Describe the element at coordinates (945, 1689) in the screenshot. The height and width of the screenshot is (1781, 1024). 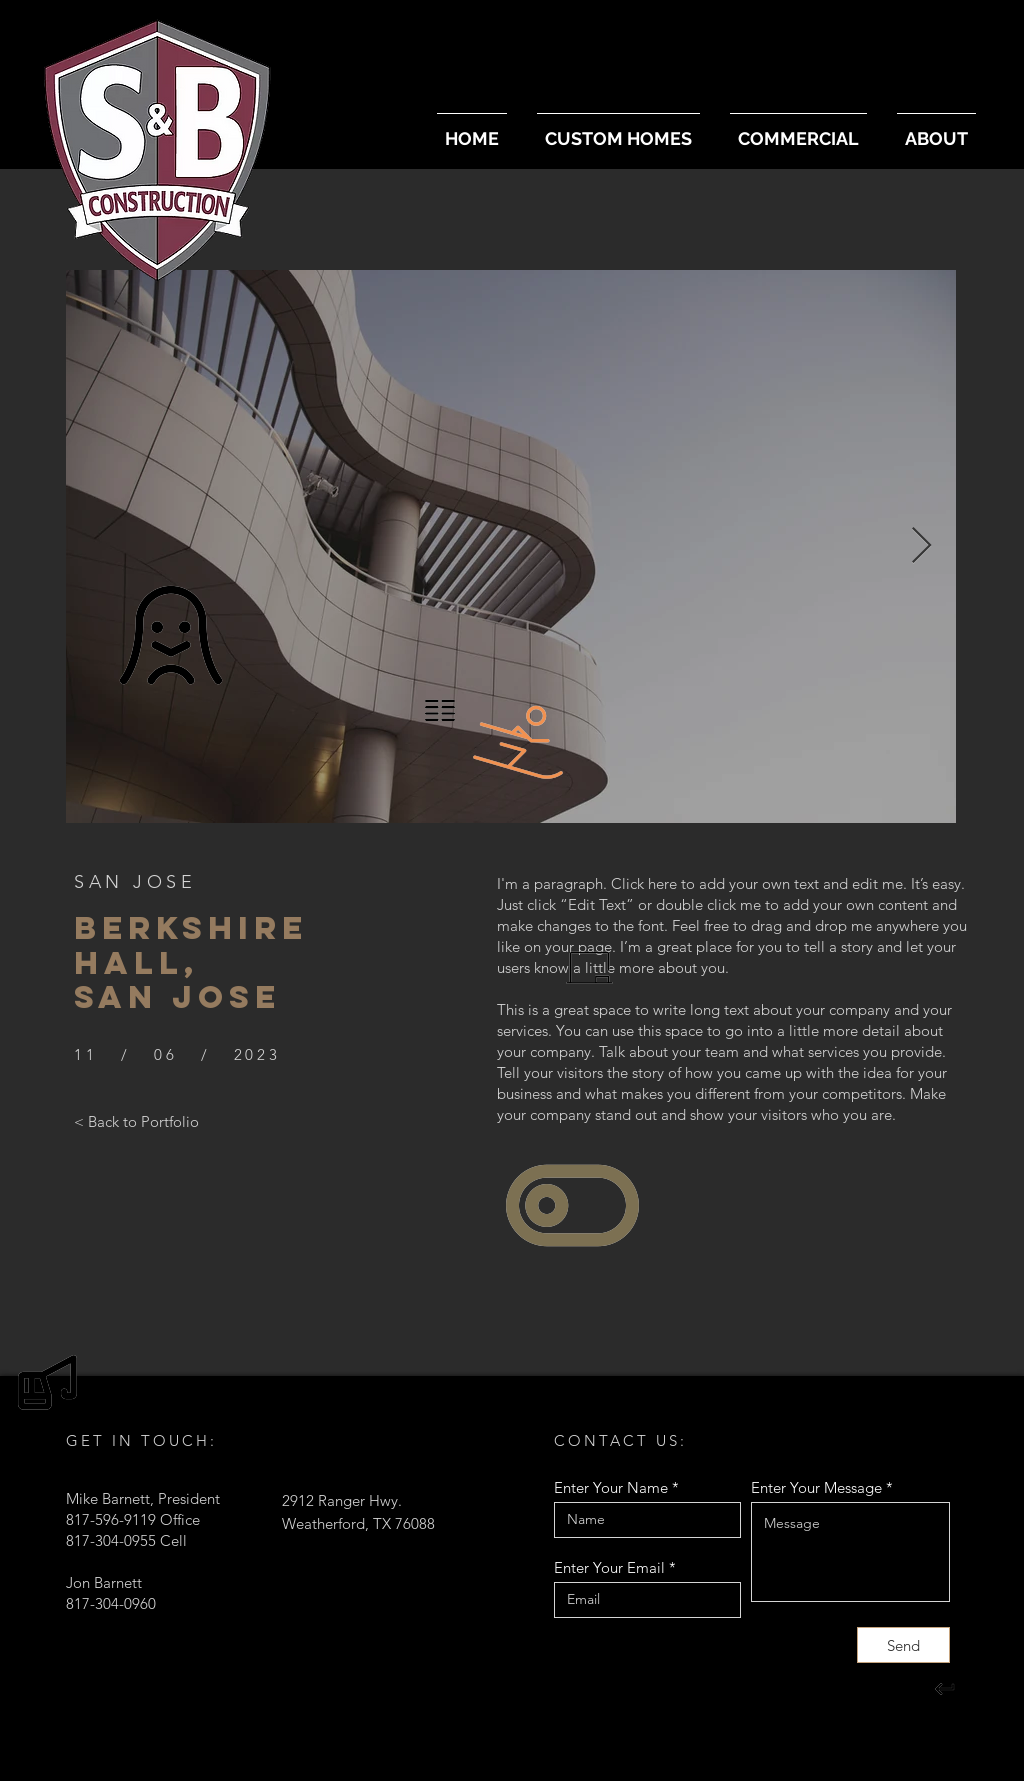
I see `submit or confirm text input` at that location.